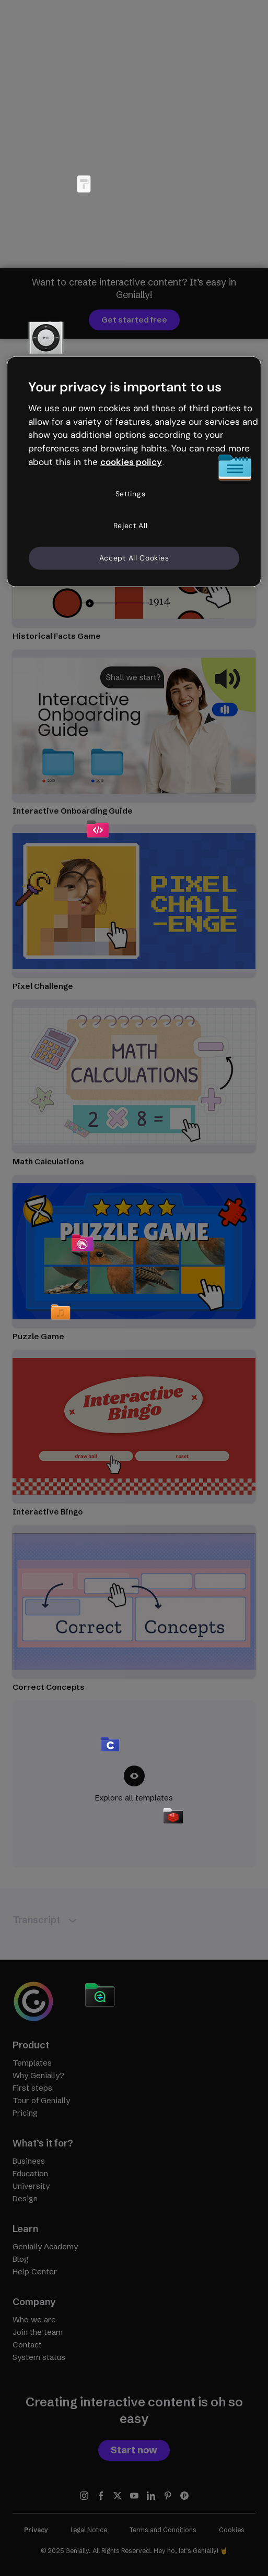  What do you see at coordinates (61, 1312) in the screenshot?
I see `open your music files folder` at bounding box center [61, 1312].